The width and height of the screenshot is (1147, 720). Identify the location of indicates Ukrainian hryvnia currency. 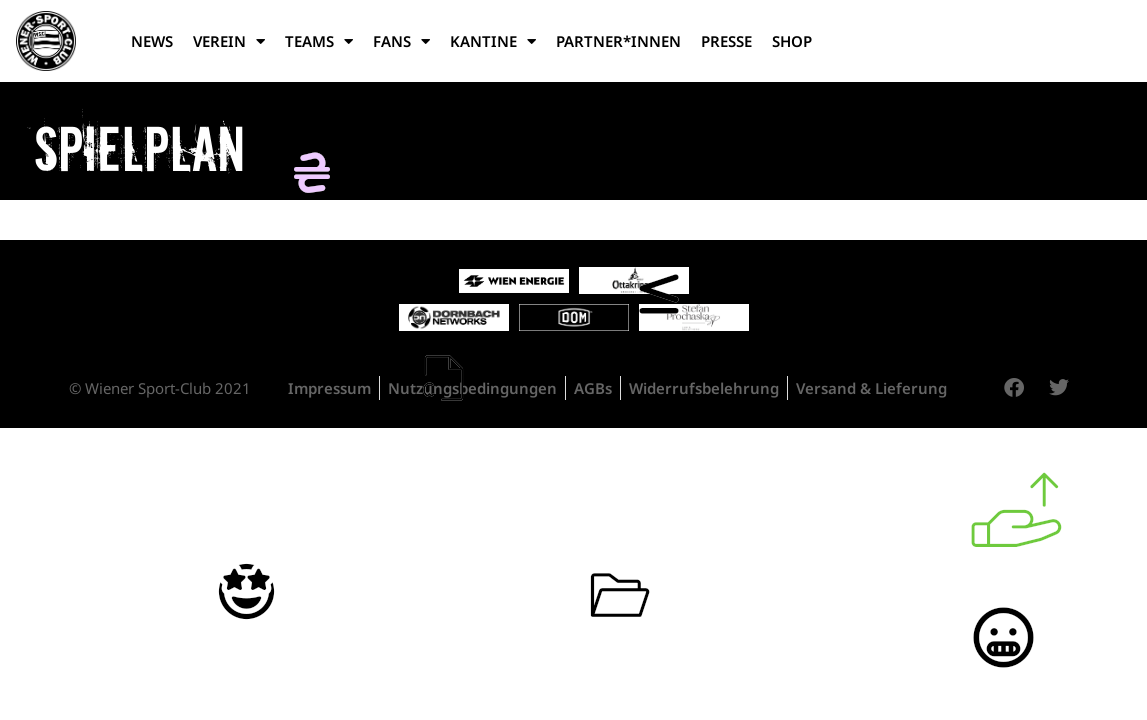
(312, 173).